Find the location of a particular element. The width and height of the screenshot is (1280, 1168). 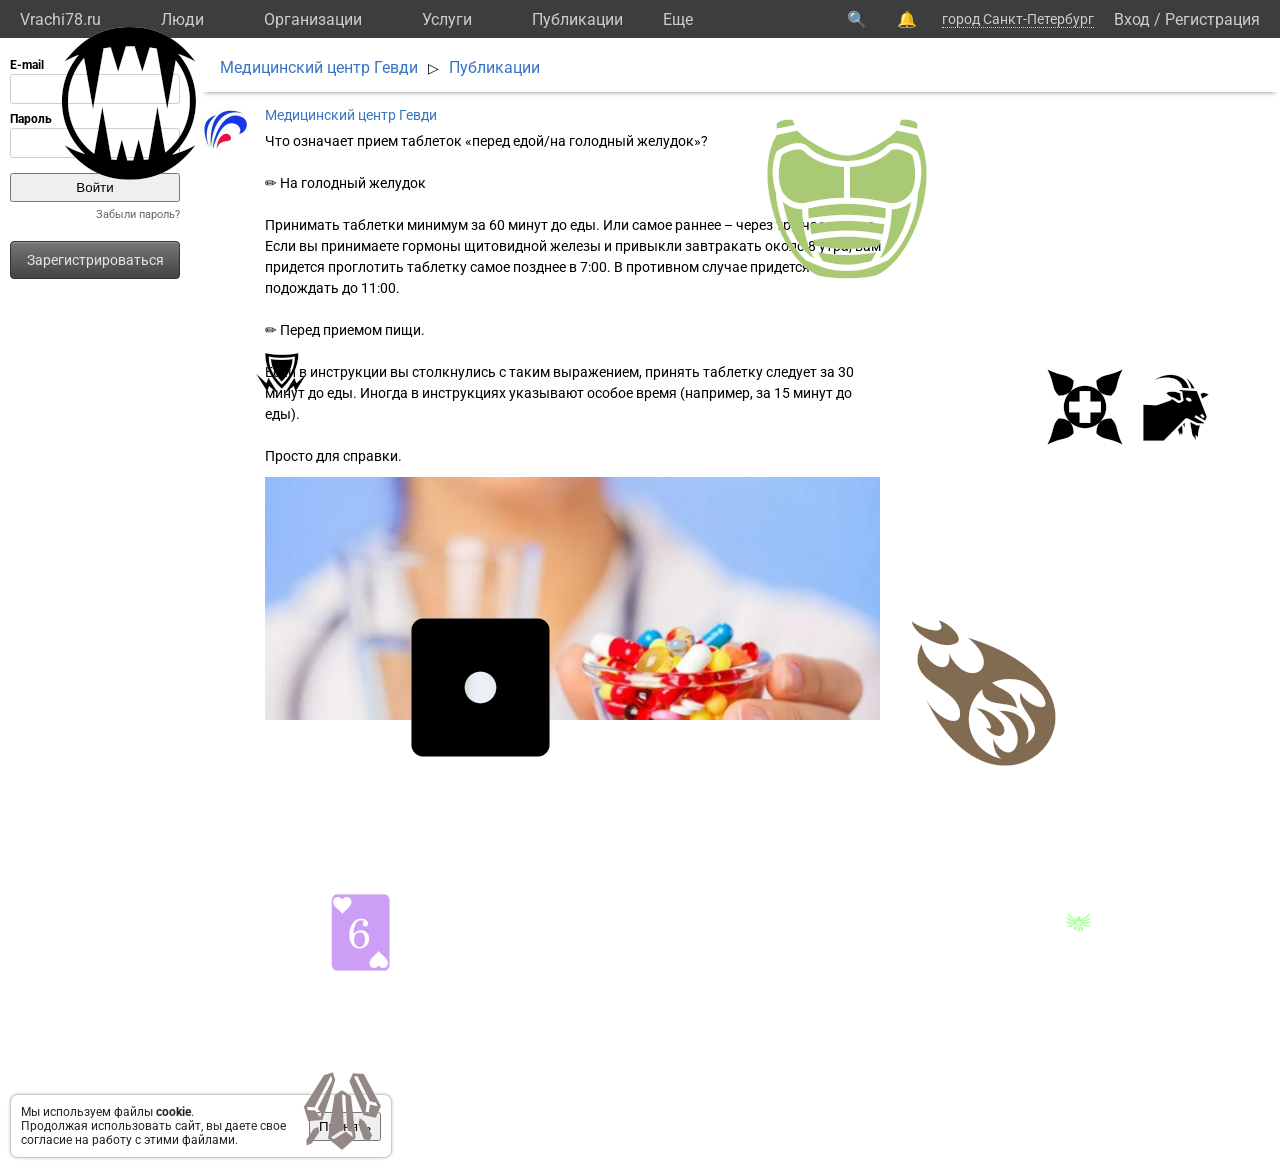

indicates level four or advanced tier achievement is located at coordinates (1085, 407).